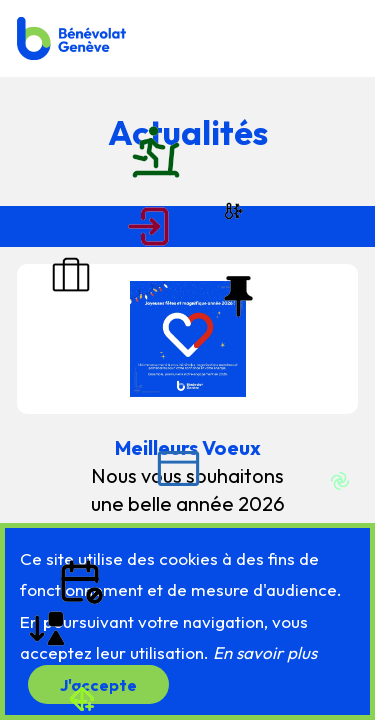  Describe the element at coordinates (340, 481) in the screenshot. I see `loading or processing content` at that location.